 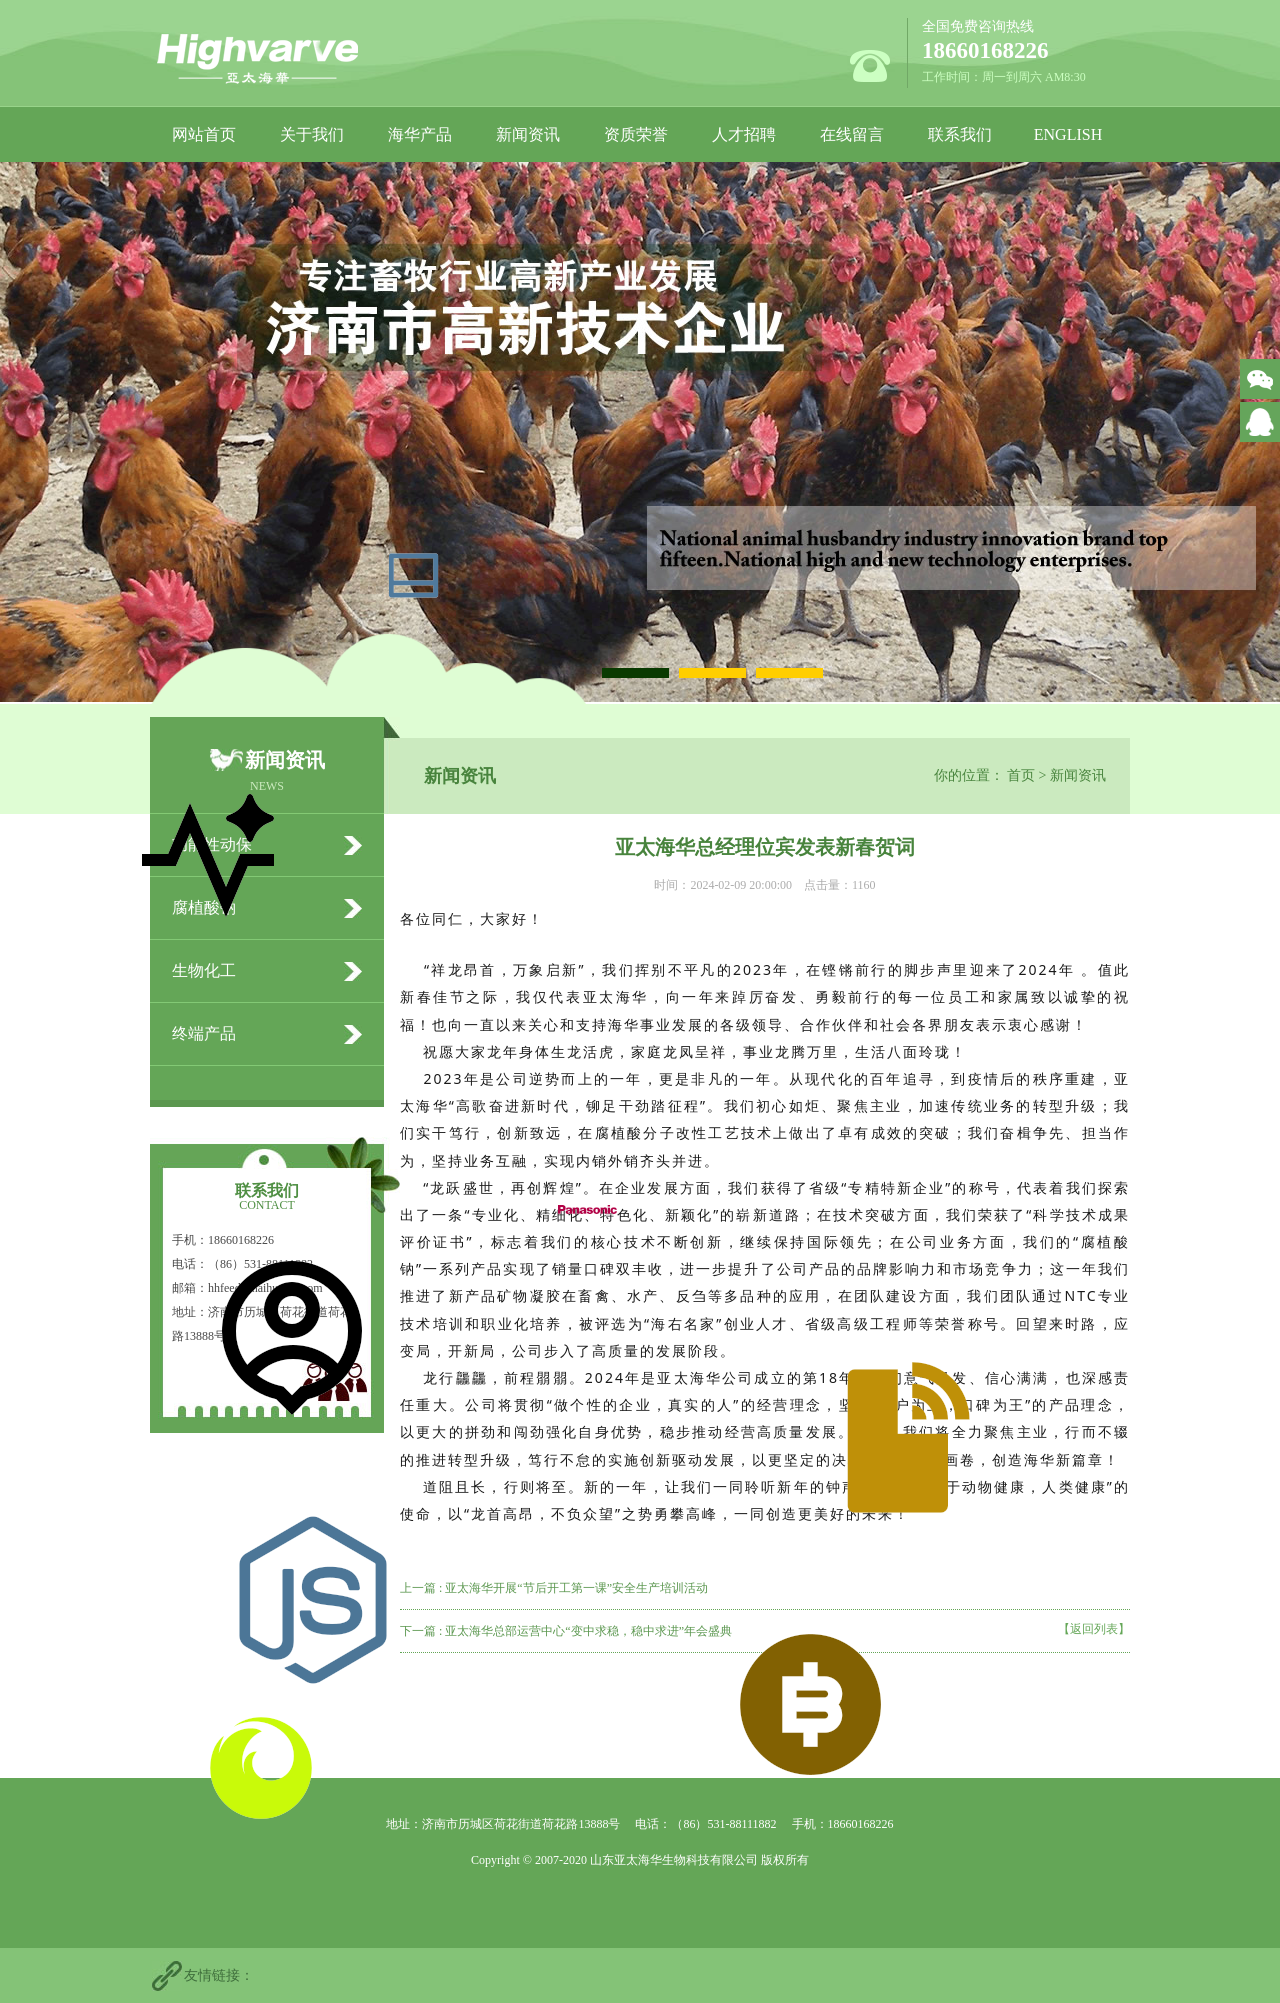 What do you see at coordinates (292, 1331) in the screenshot?
I see `view user location on map` at bounding box center [292, 1331].